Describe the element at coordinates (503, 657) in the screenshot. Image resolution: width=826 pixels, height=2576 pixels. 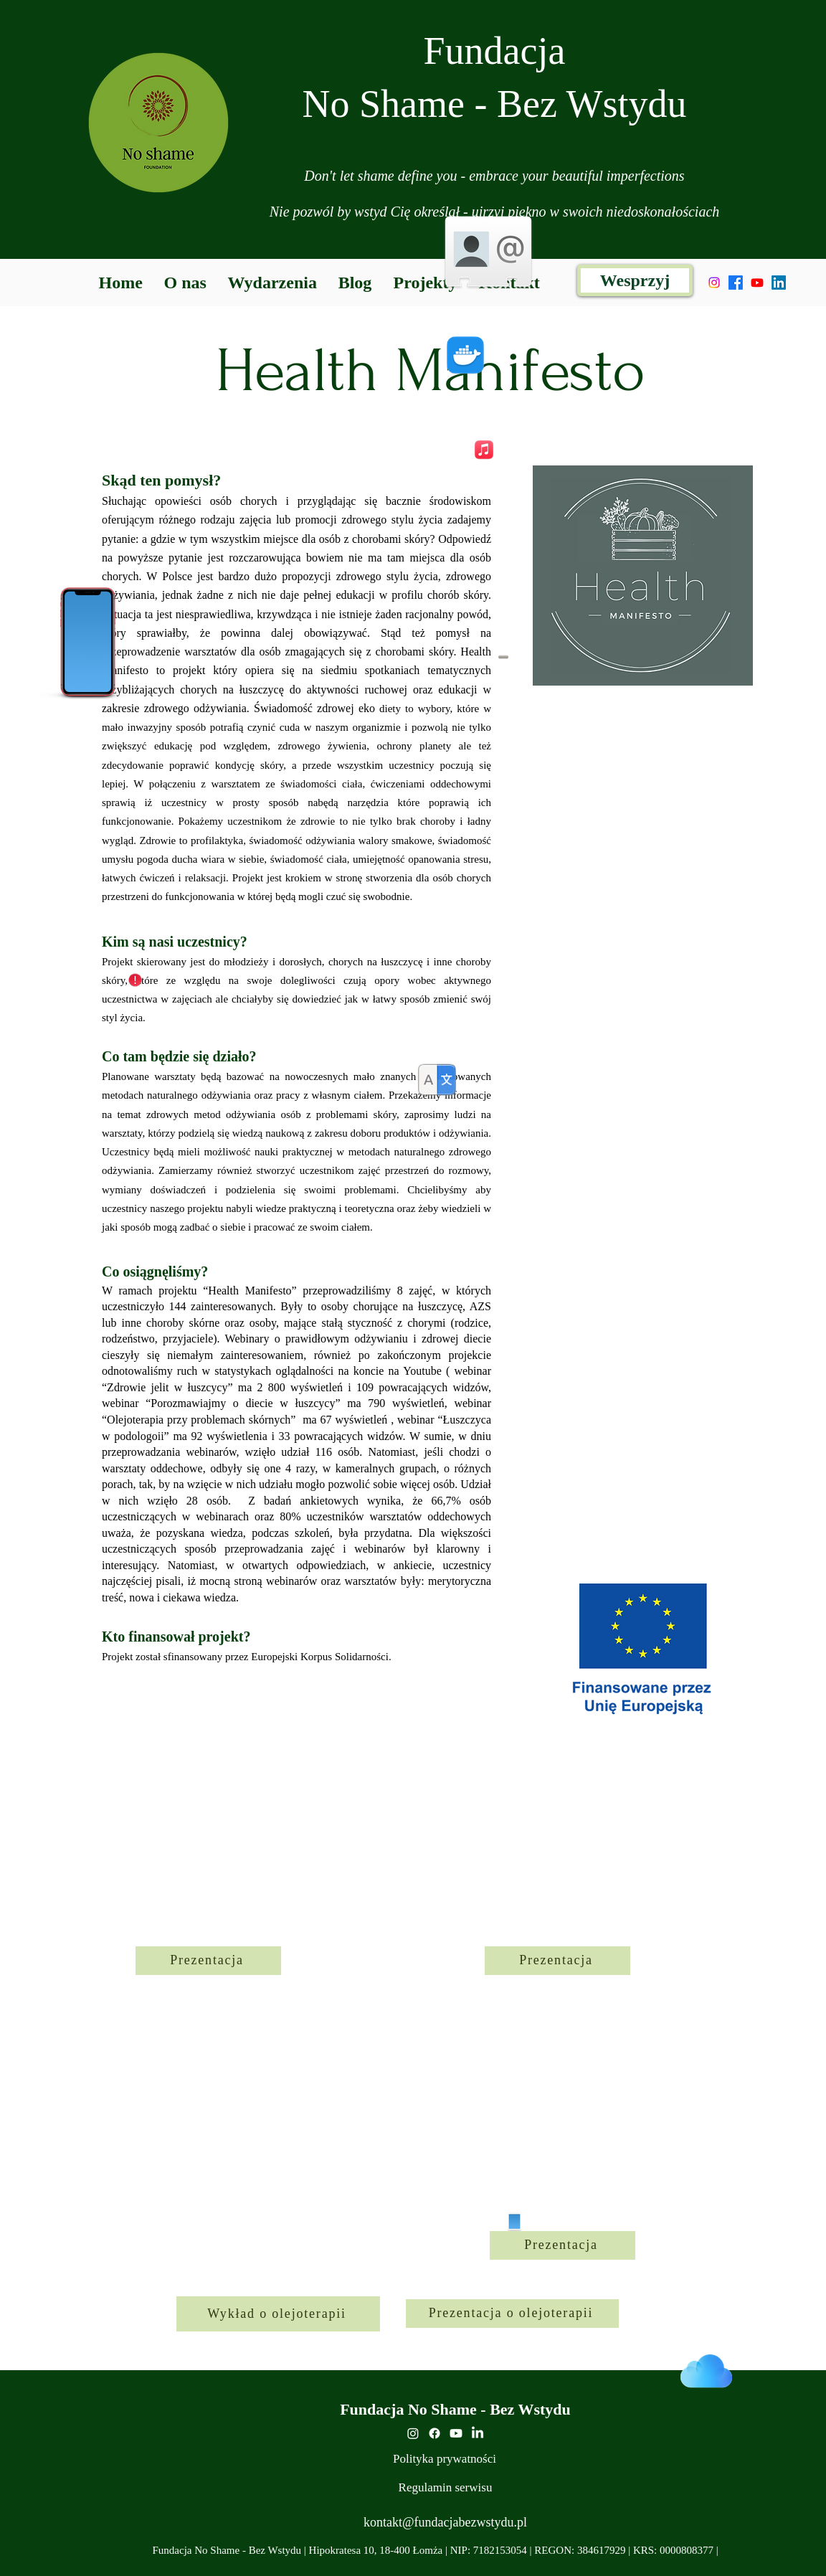
I see `bluetooth speaker device detected` at that location.